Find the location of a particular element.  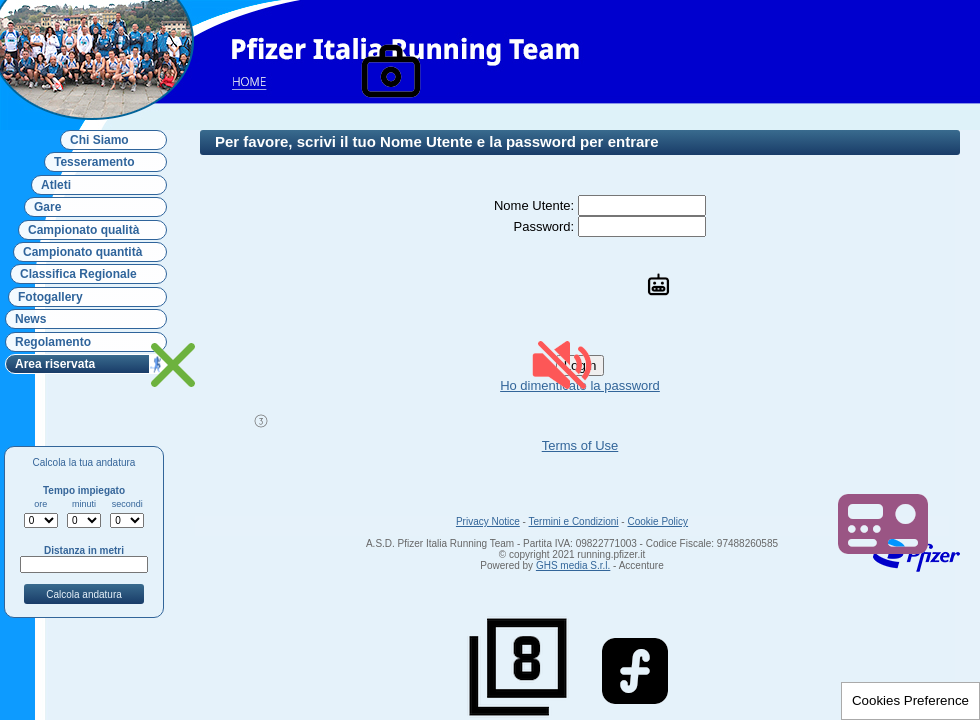

access function or formula editor is located at coordinates (635, 671).